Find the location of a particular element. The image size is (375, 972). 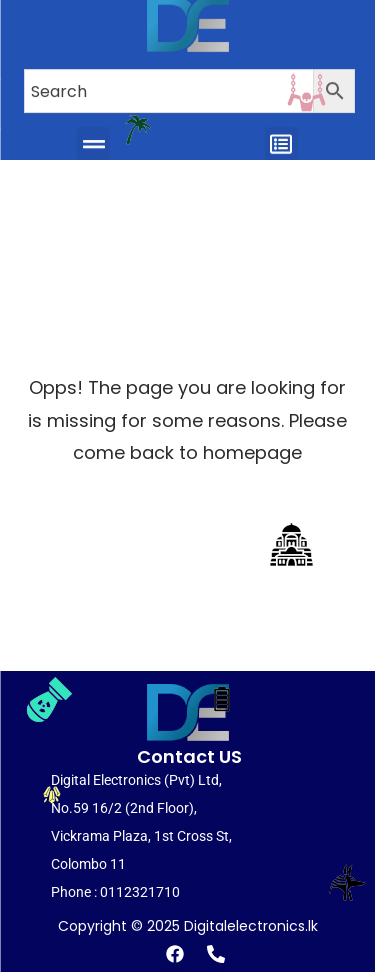

select anubis character or deity is located at coordinates (347, 882).